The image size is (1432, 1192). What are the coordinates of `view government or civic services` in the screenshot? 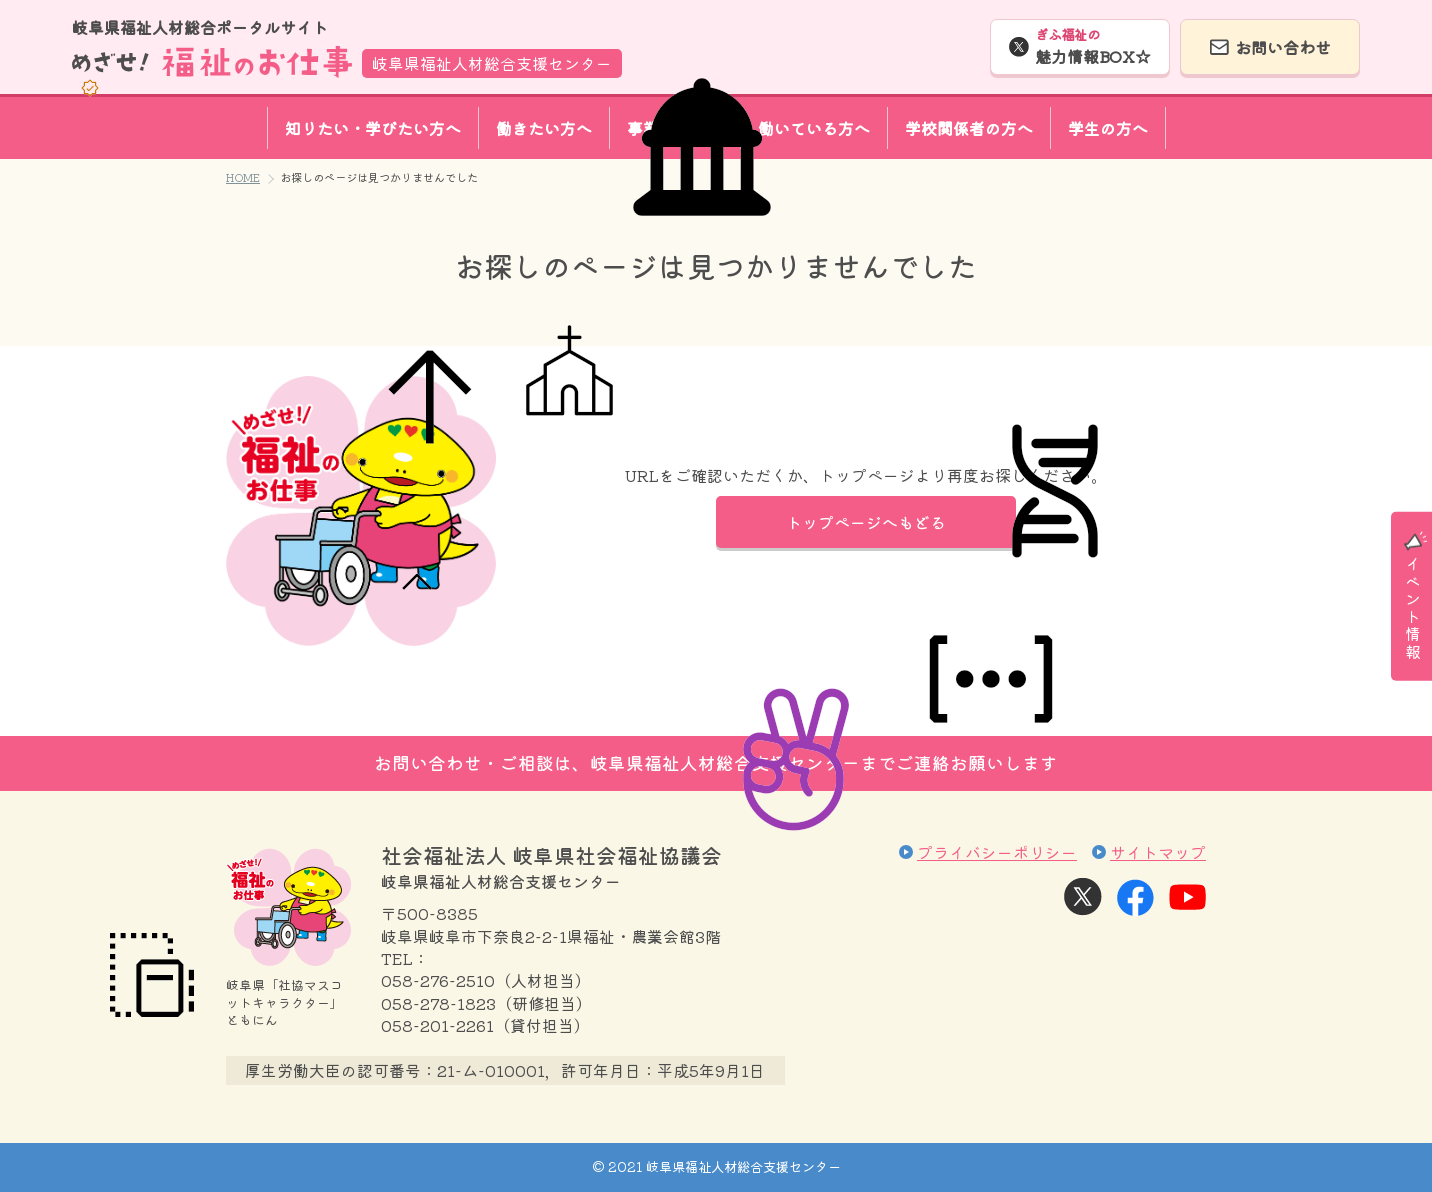 It's located at (702, 147).